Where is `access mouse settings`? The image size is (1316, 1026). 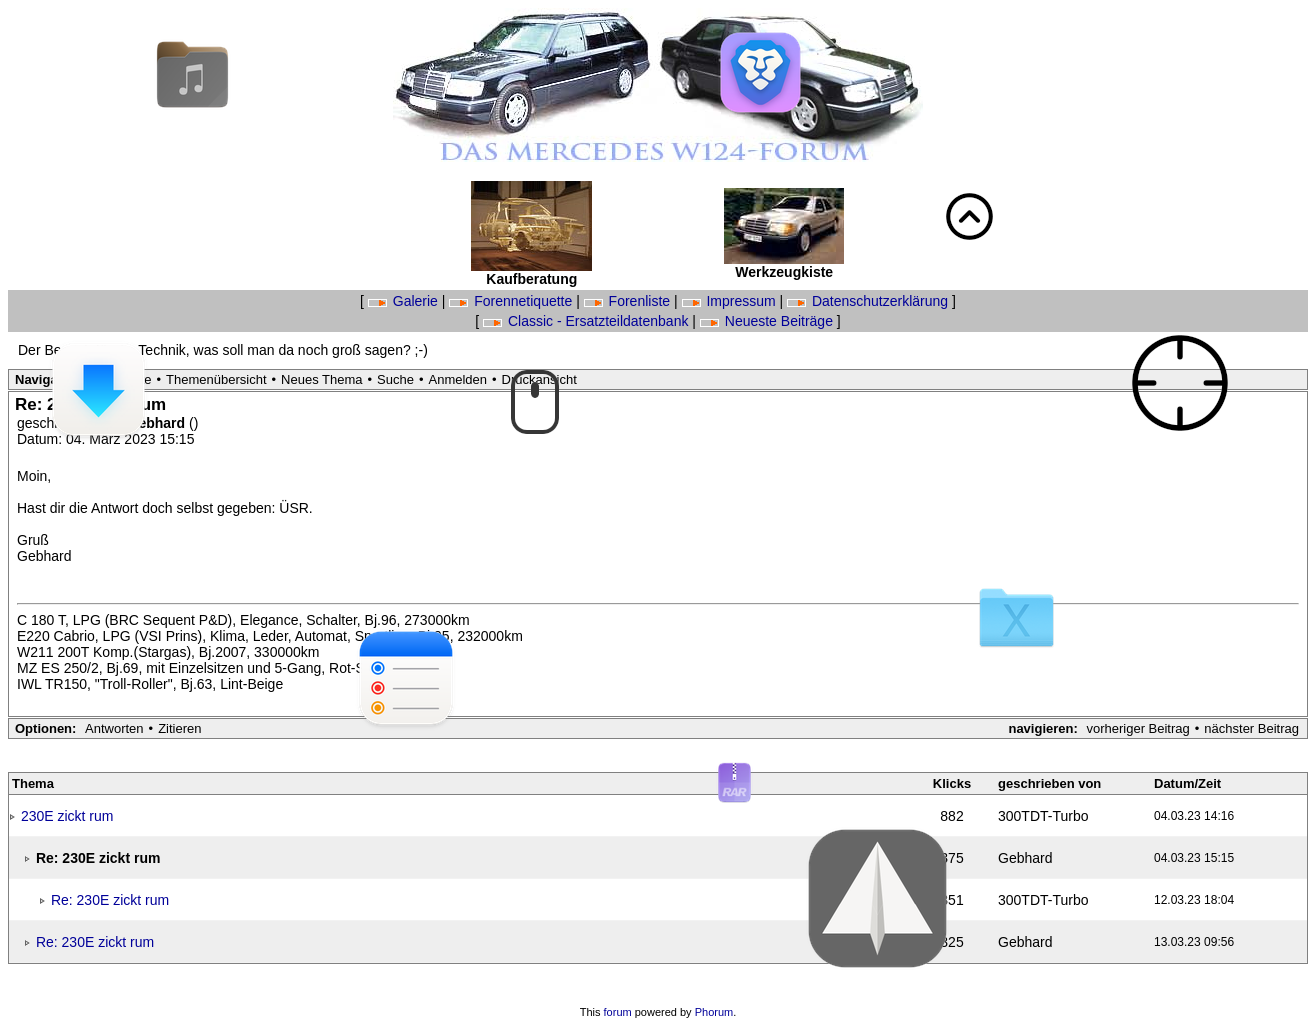
access mouse settings is located at coordinates (535, 402).